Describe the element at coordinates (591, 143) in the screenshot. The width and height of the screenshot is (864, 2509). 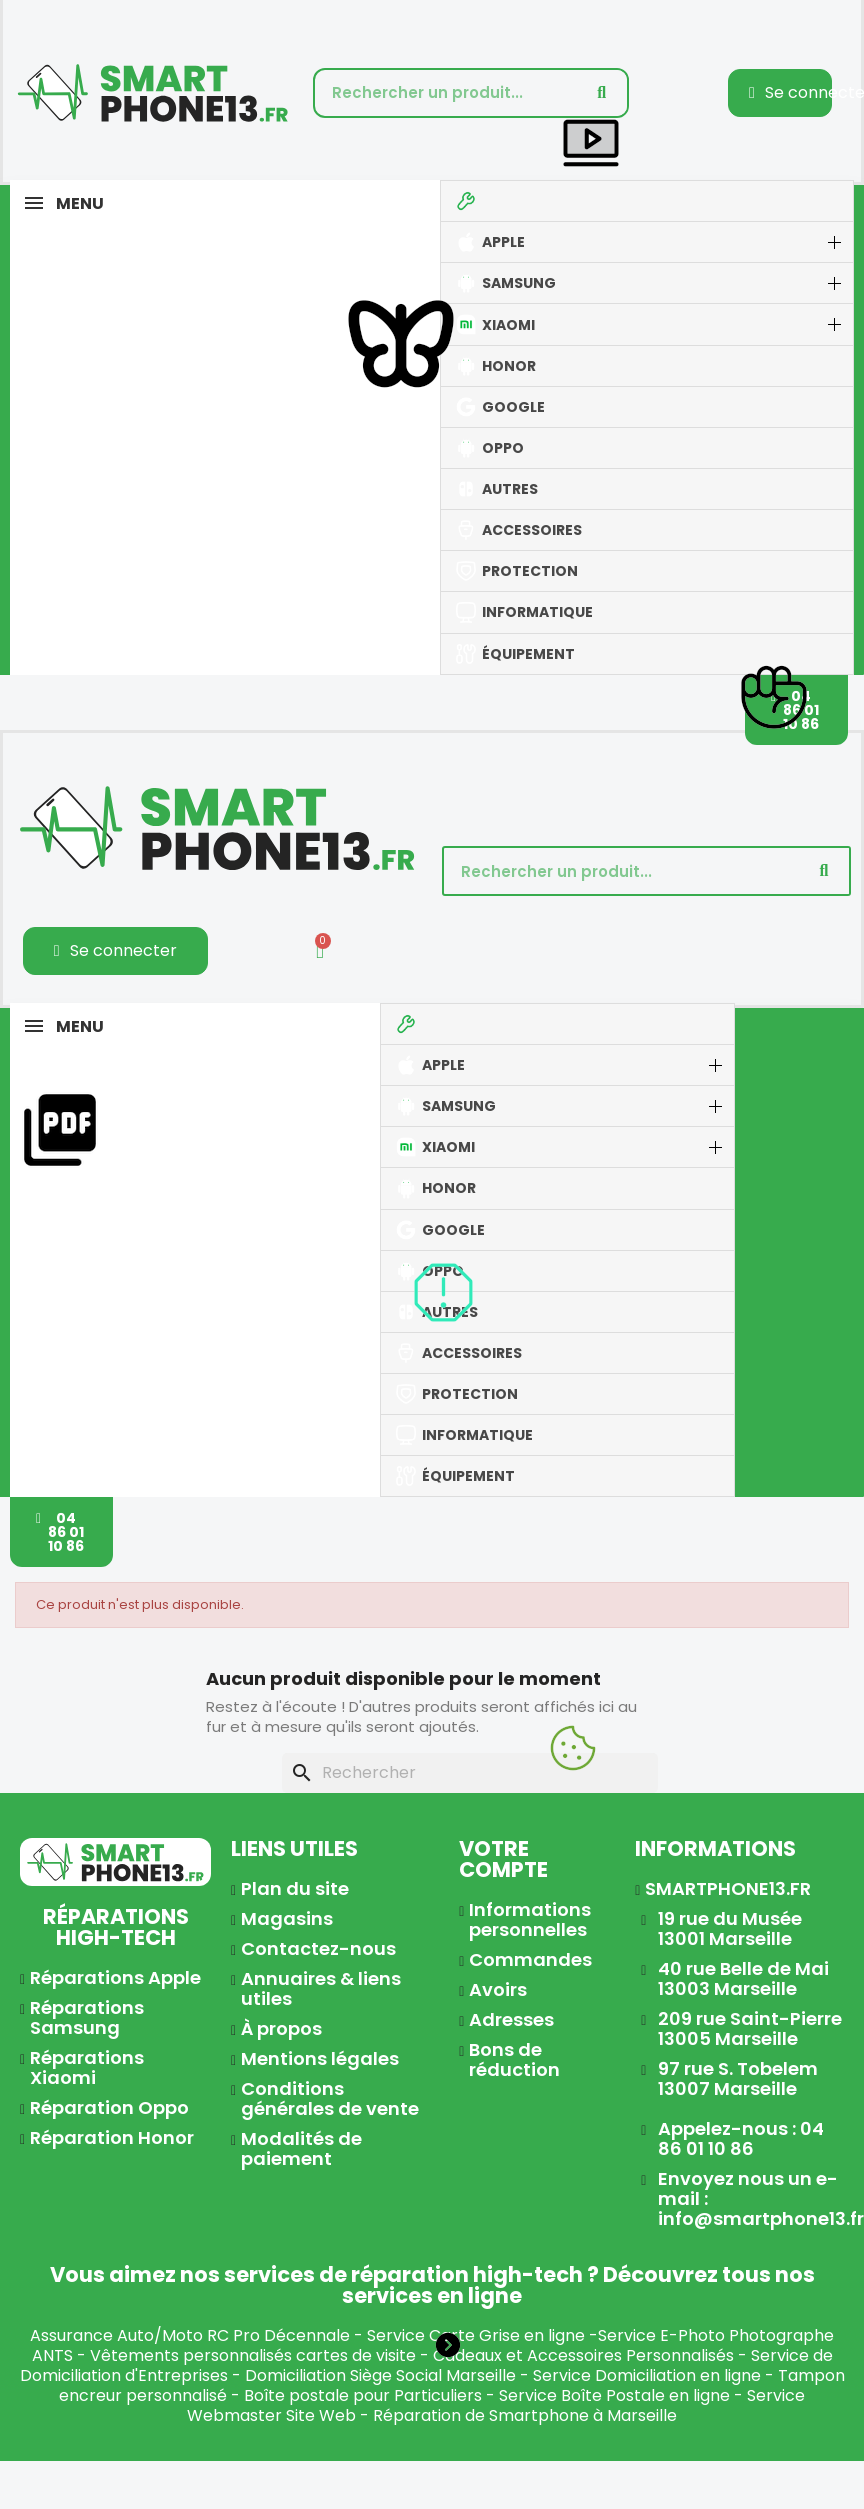
I see `play or watch a video` at that location.